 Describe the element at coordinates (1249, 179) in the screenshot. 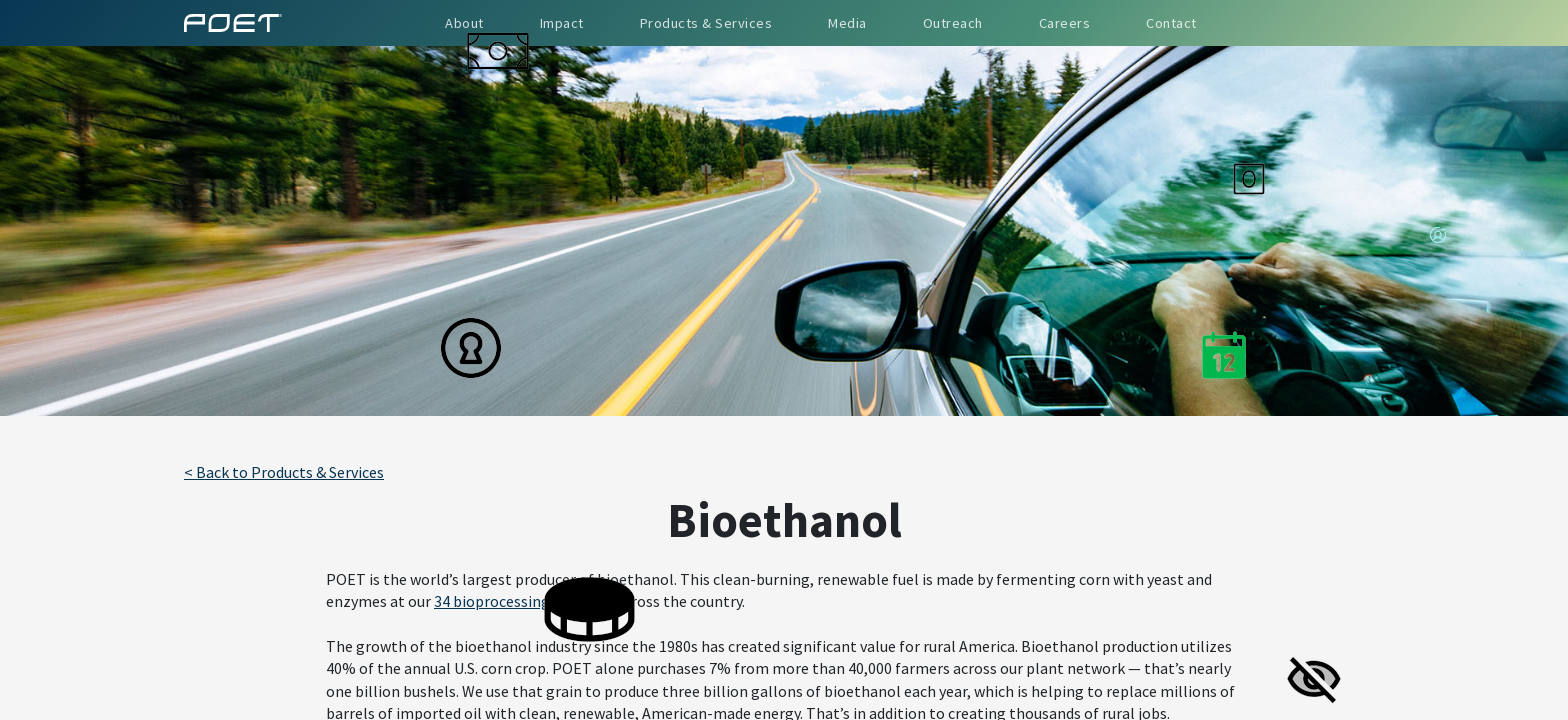

I see `indicates zero or no items` at that location.